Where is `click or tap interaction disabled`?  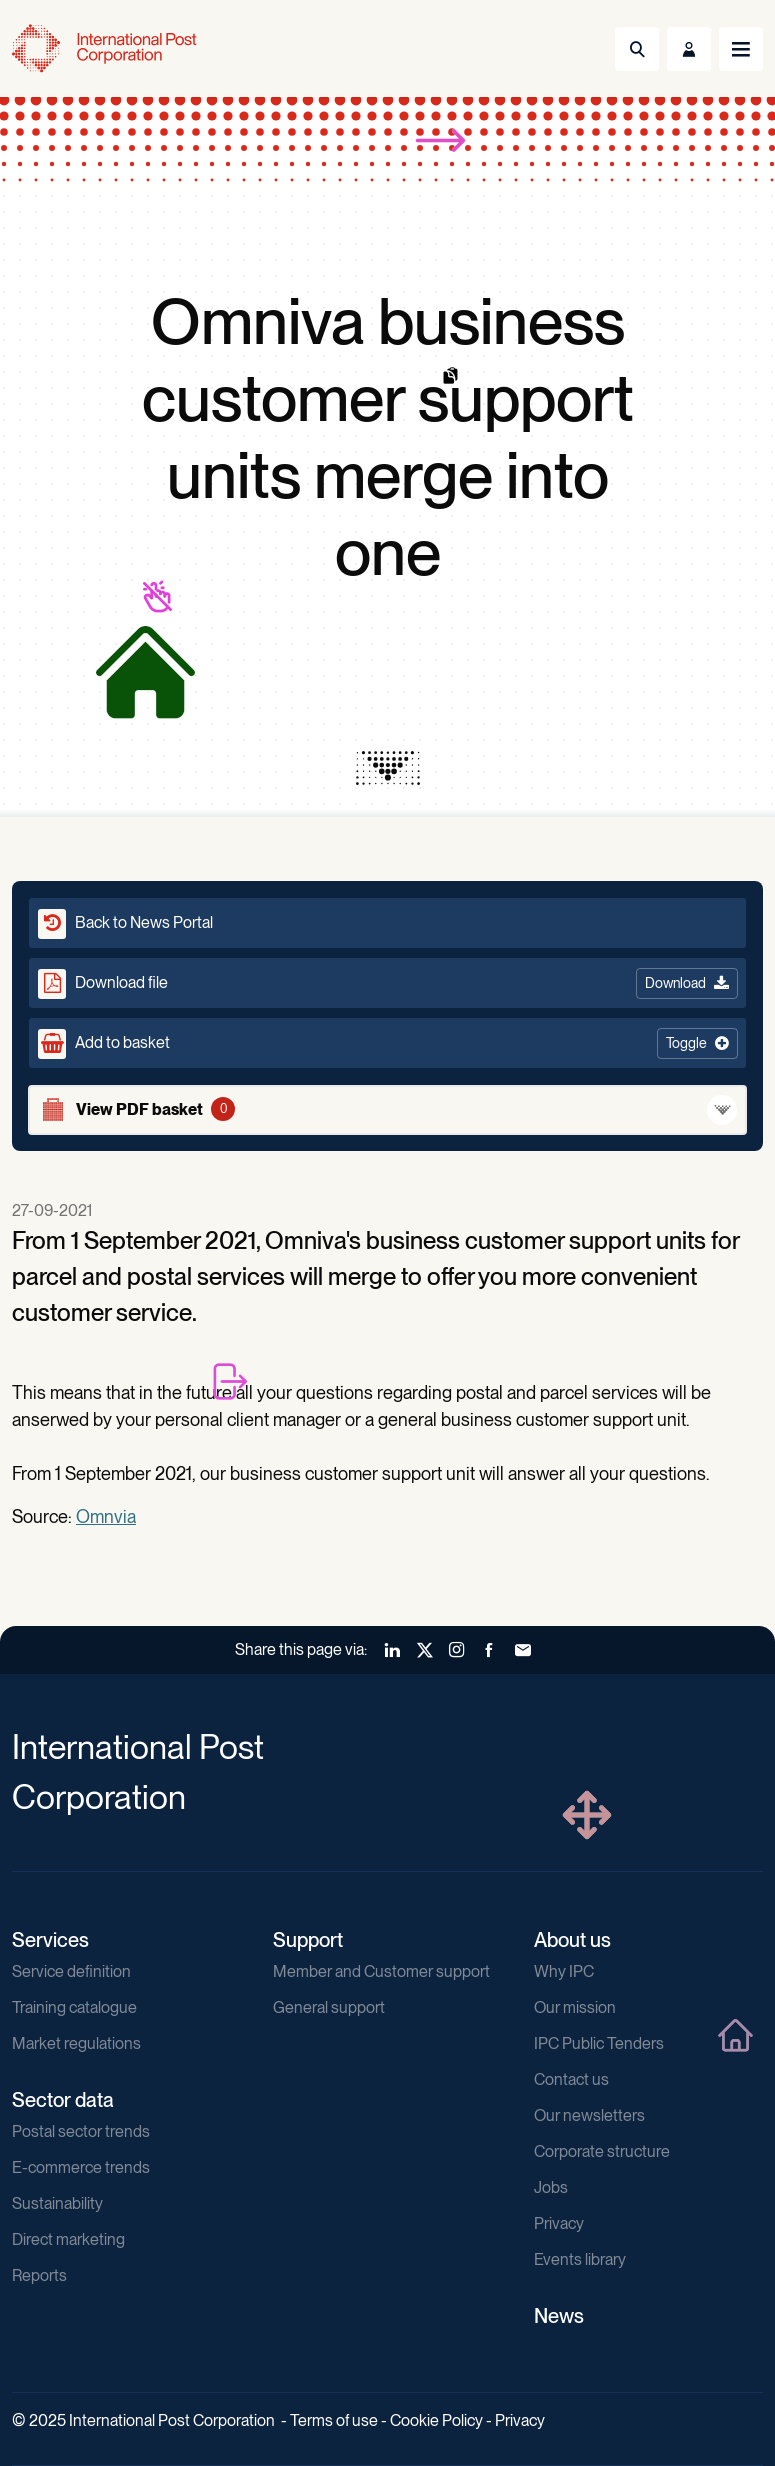
click or tap interaction disabled is located at coordinates (157, 596).